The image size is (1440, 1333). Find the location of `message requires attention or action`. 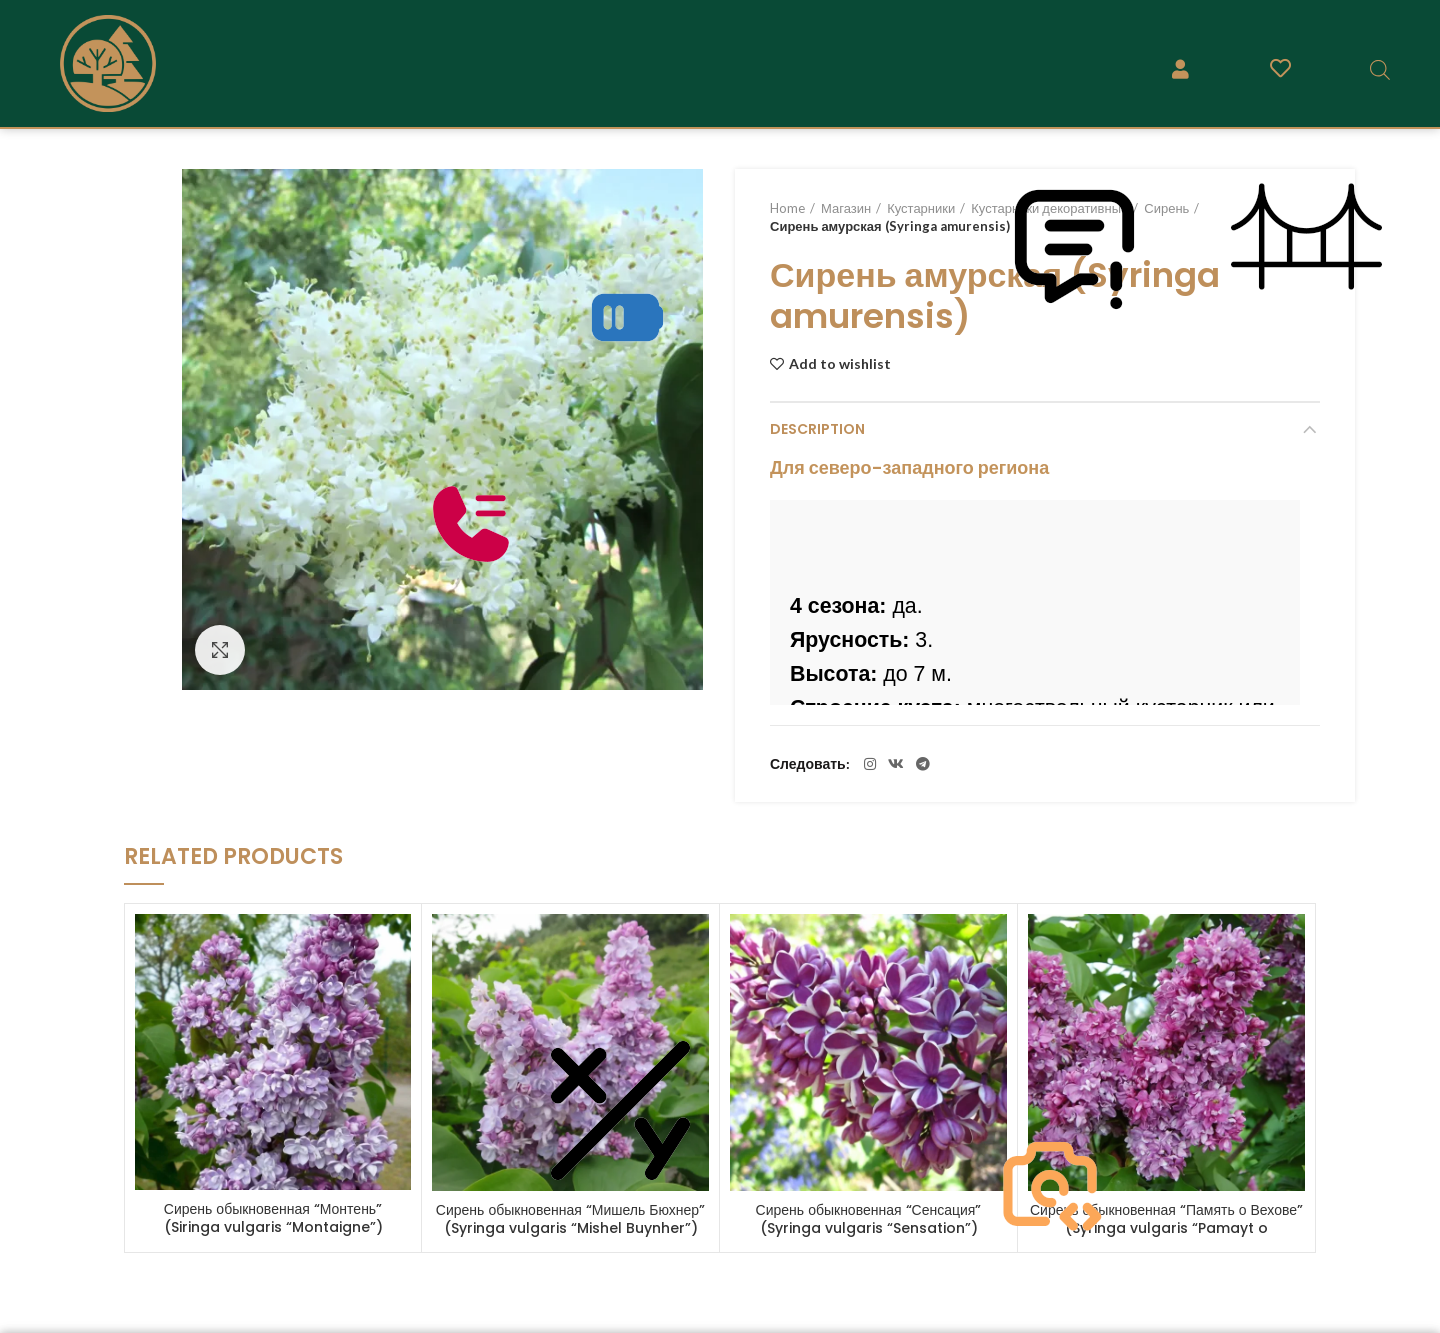

message requires attention or action is located at coordinates (1074, 243).